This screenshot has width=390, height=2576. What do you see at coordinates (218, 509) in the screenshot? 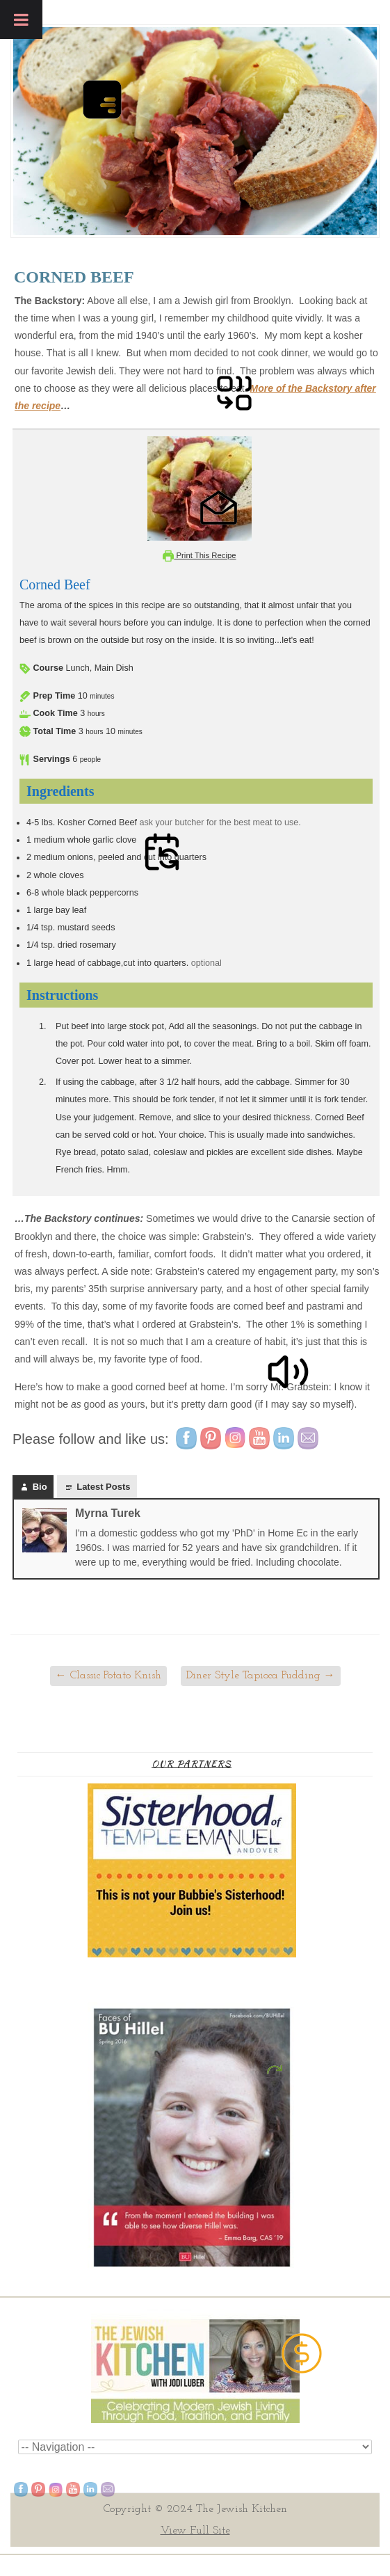
I see `view open or read messages` at bounding box center [218, 509].